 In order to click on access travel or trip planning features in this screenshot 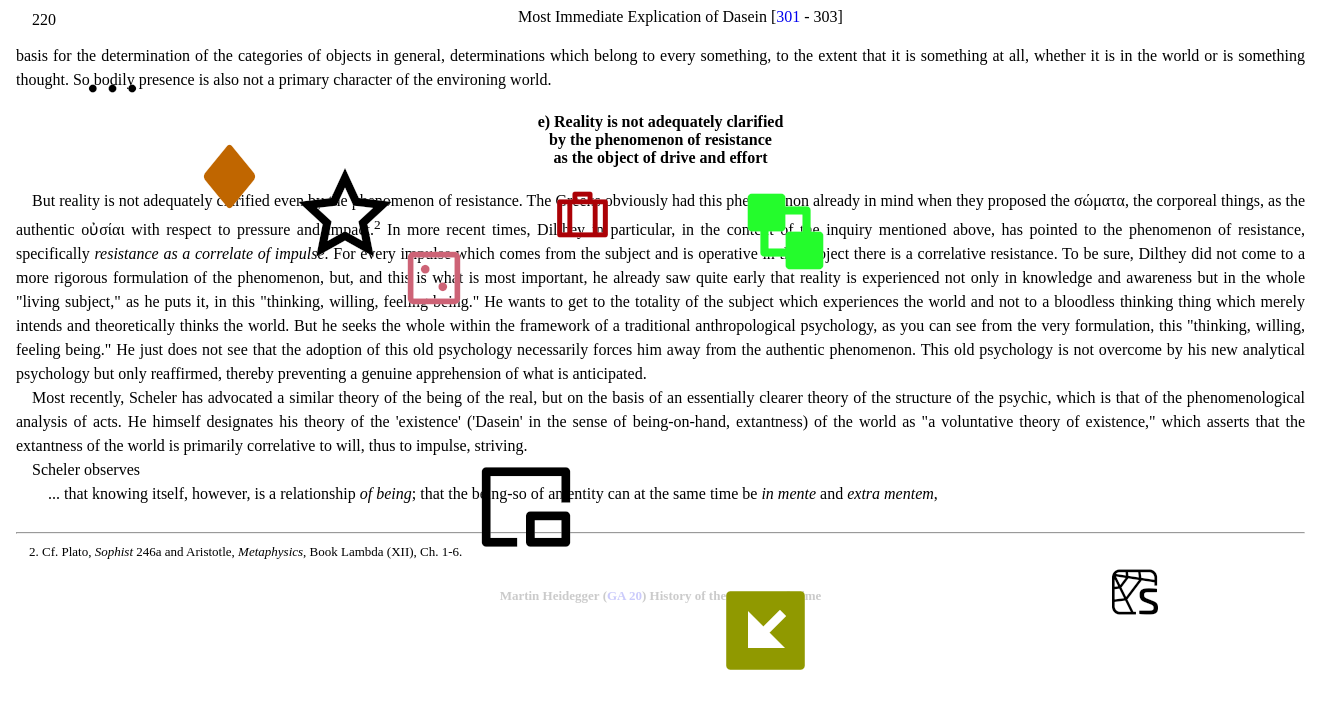, I will do `click(582, 214)`.